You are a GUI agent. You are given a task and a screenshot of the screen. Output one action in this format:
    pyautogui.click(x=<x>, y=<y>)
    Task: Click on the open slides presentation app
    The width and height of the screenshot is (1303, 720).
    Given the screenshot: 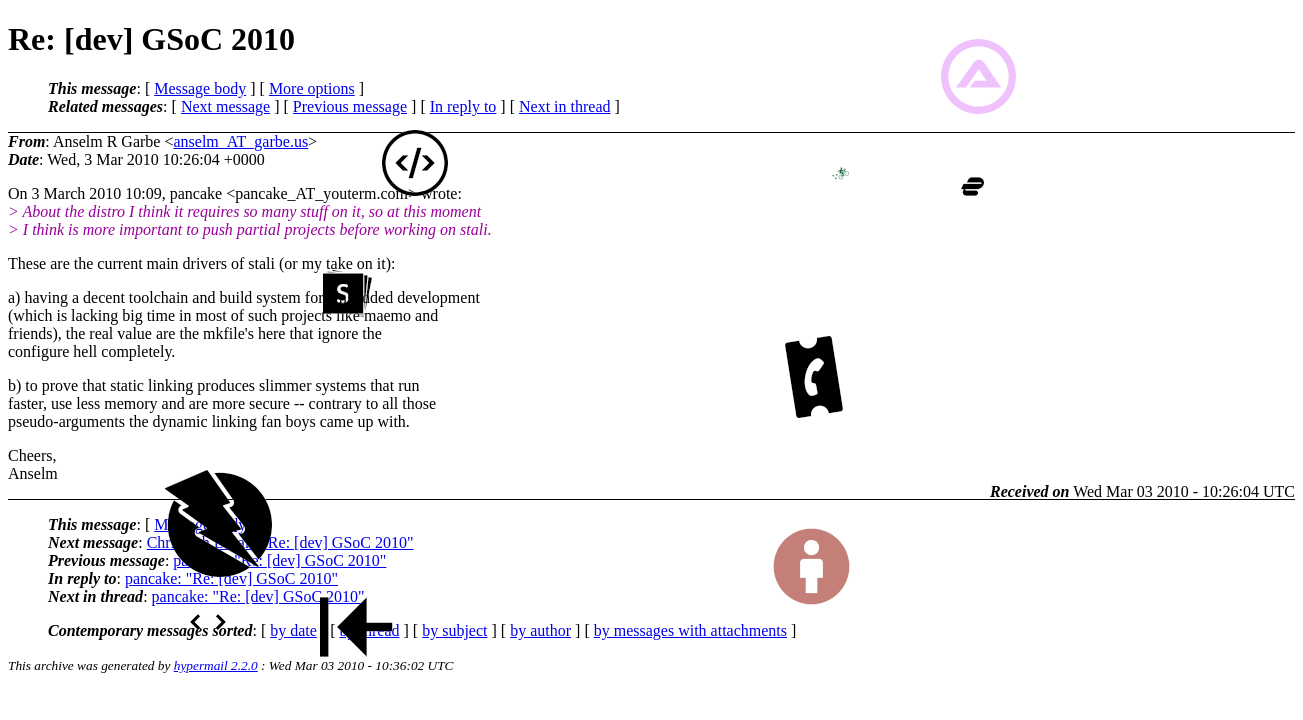 What is the action you would take?
    pyautogui.click(x=347, y=293)
    